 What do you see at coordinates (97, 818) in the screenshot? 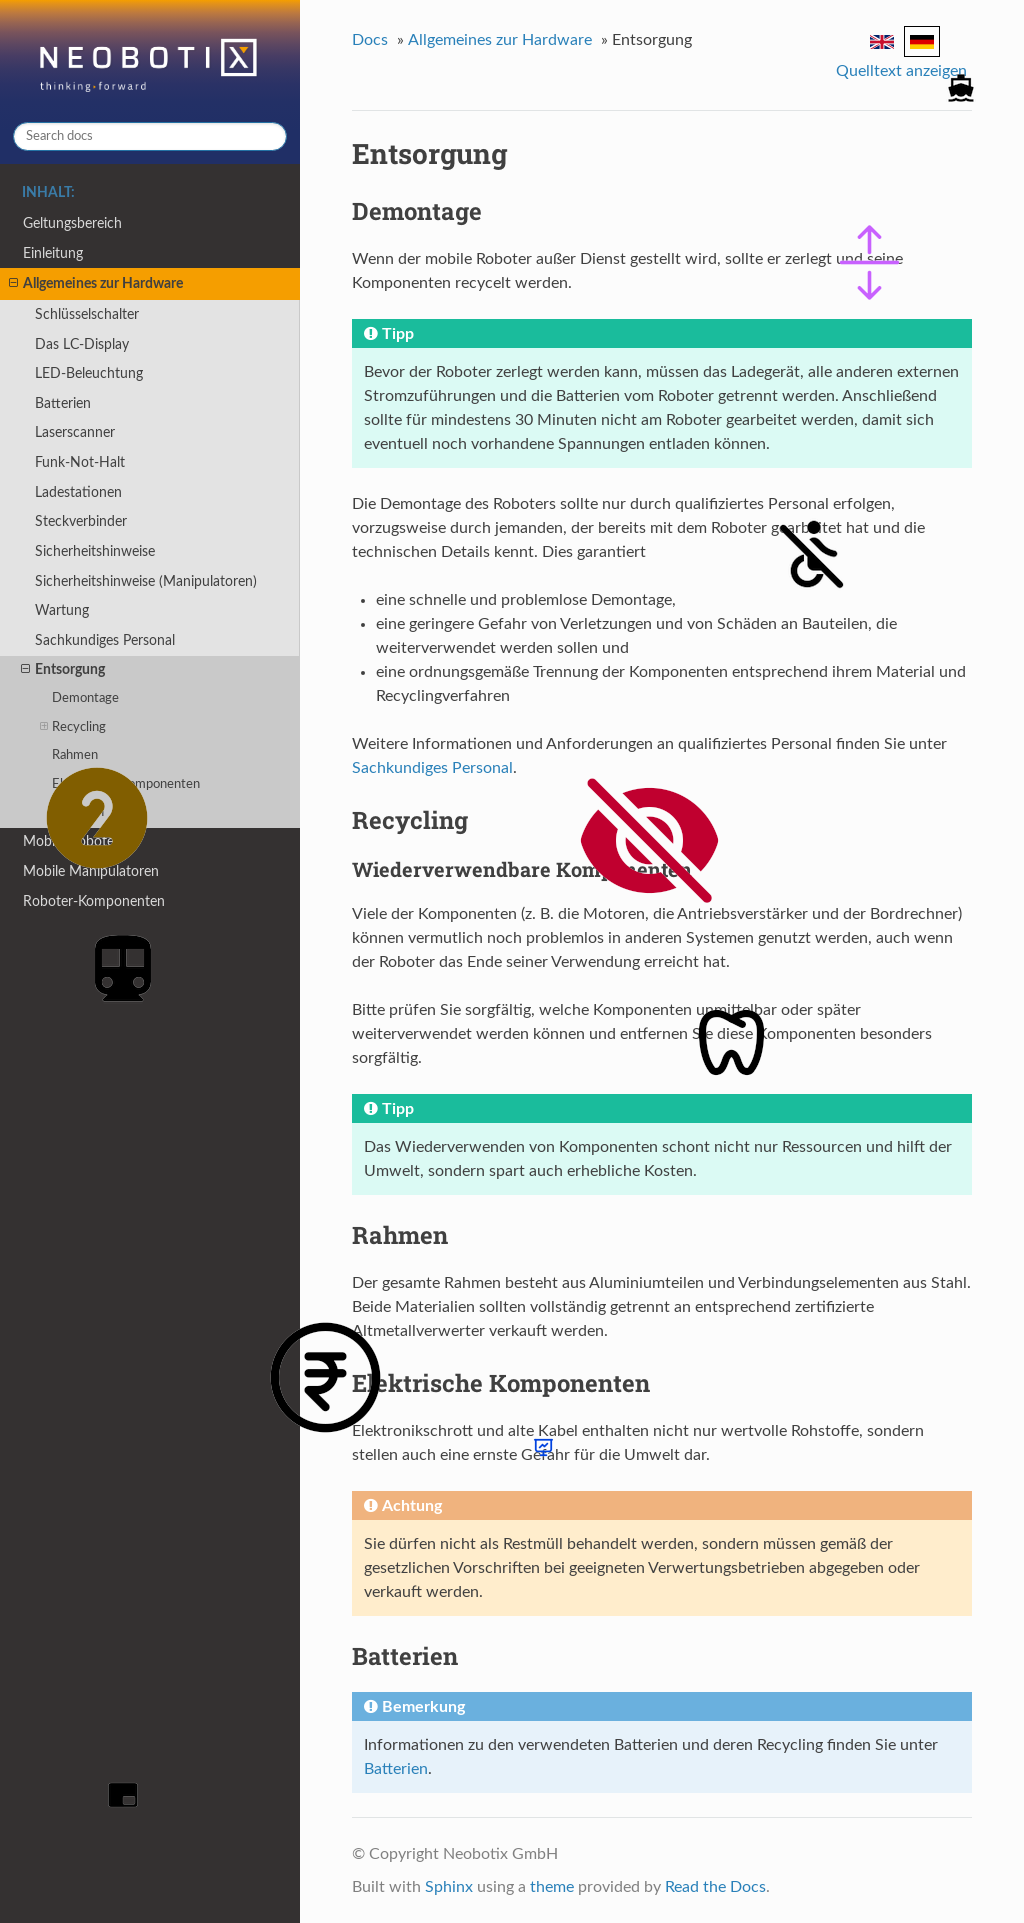
I see `indicates step two in a multi-step process` at bounding box center [97, 818].